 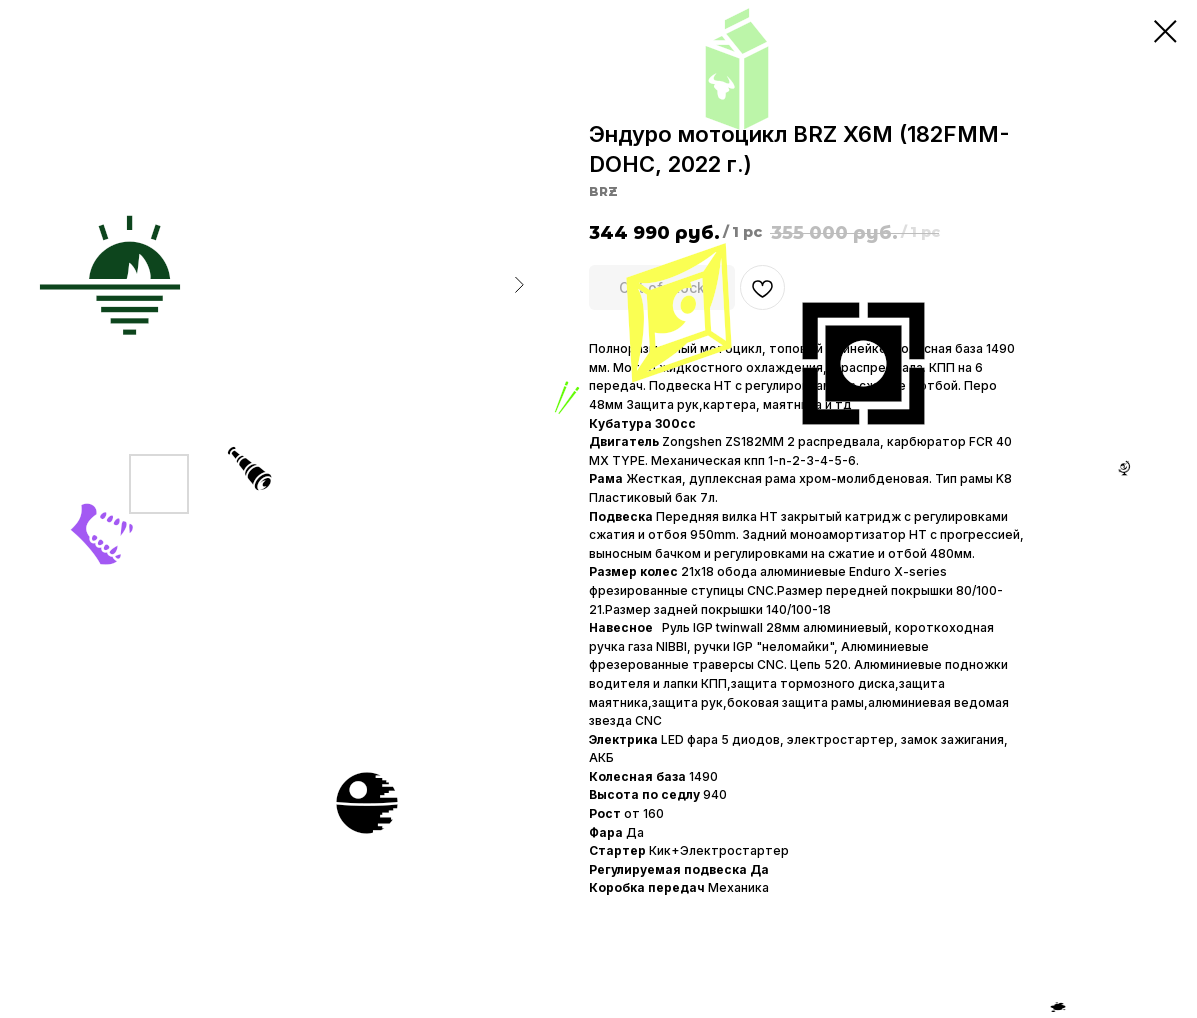 What do you see at coordinates (1124, 468) in the screenshot?
I see `access global or worldwide settings` at bounding box center [1124, 468].